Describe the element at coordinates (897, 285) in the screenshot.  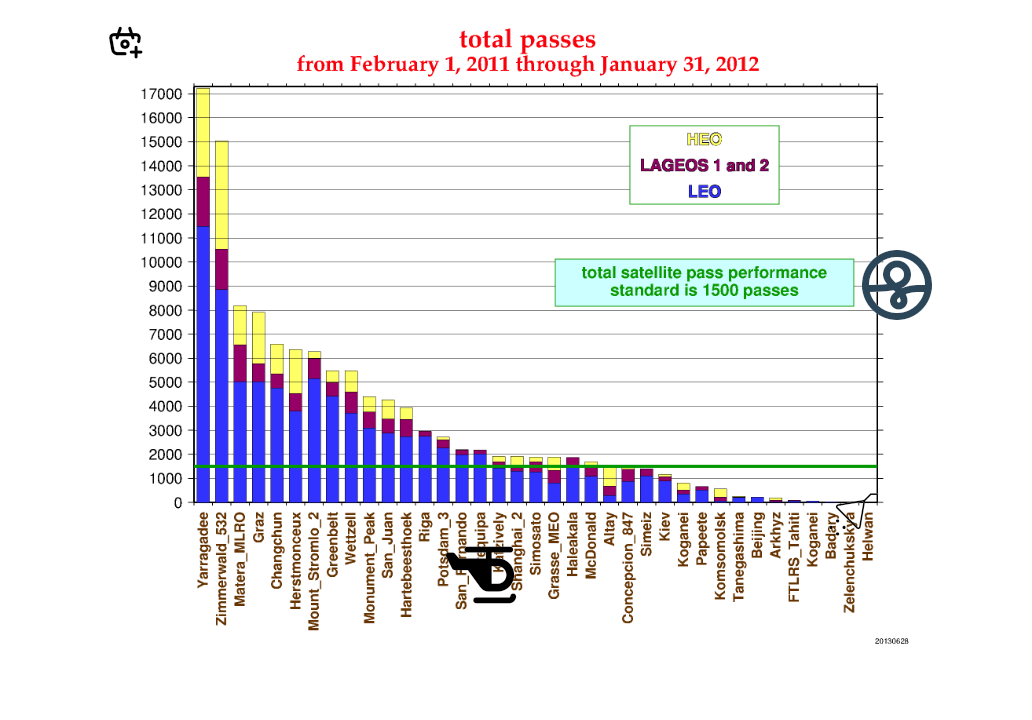
I see `visit couchsurfing website or app` at that location.